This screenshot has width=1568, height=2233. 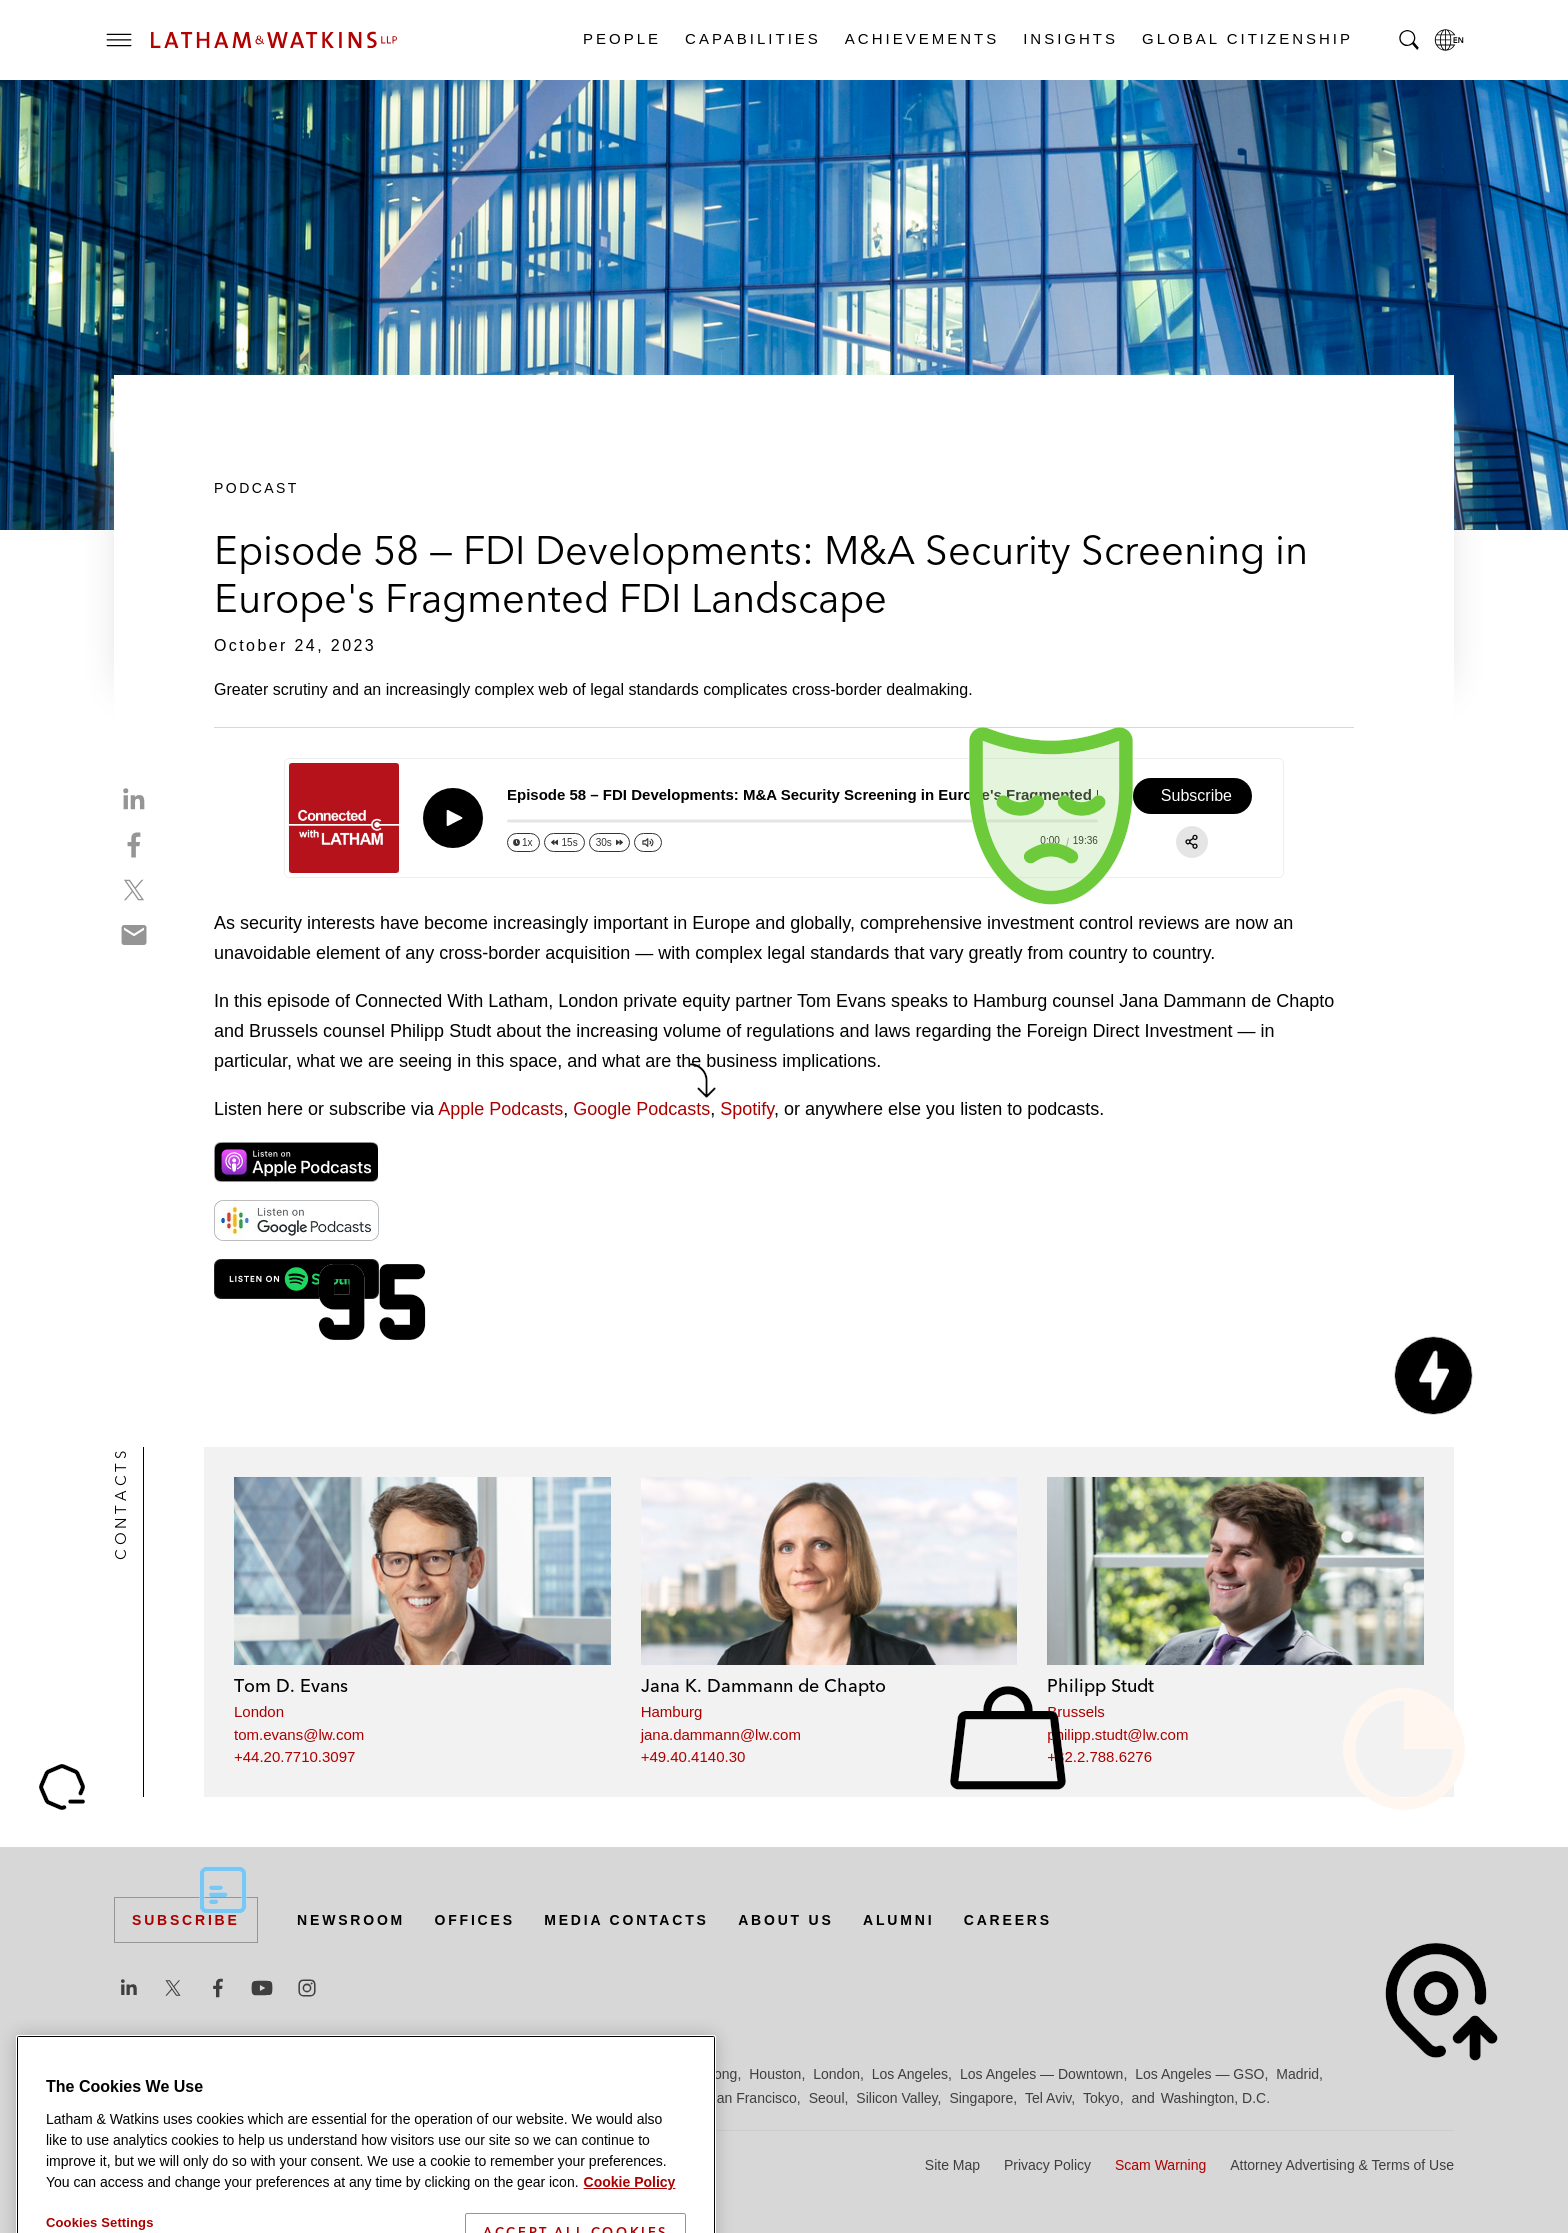 I want to click on indicates item number 95 in a list or sequence, so click(x=372, y=1302).